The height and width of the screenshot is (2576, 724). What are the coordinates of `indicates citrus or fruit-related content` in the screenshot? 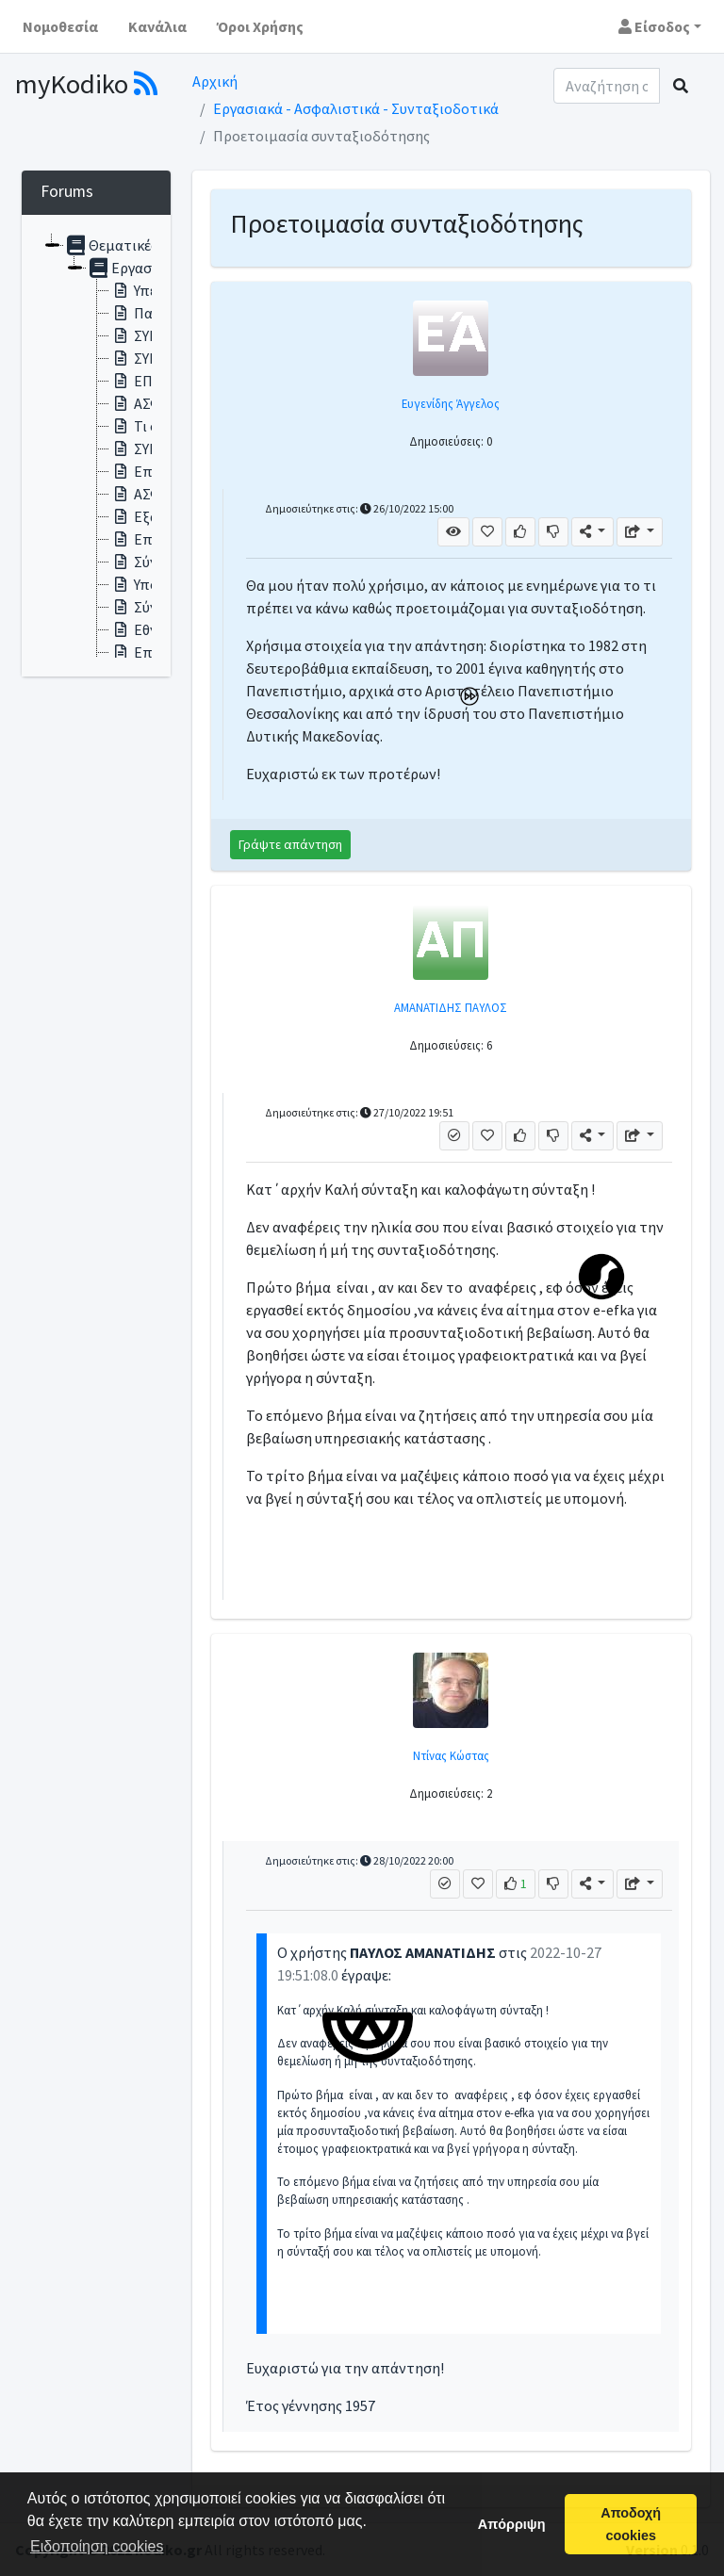 It's located at (368, 2030).